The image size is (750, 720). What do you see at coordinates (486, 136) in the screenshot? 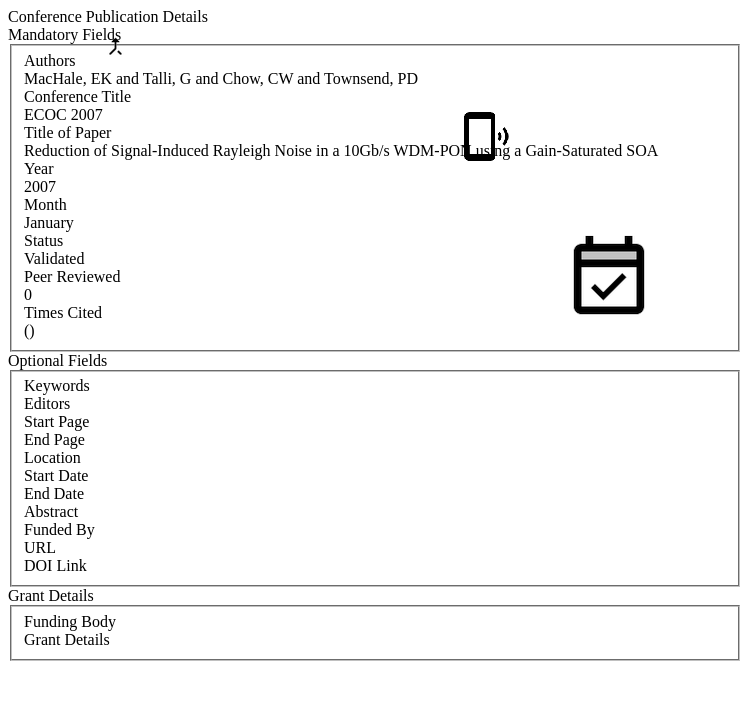
I see `incoming call or notification on mobile device` at bounding box center [486, 136].